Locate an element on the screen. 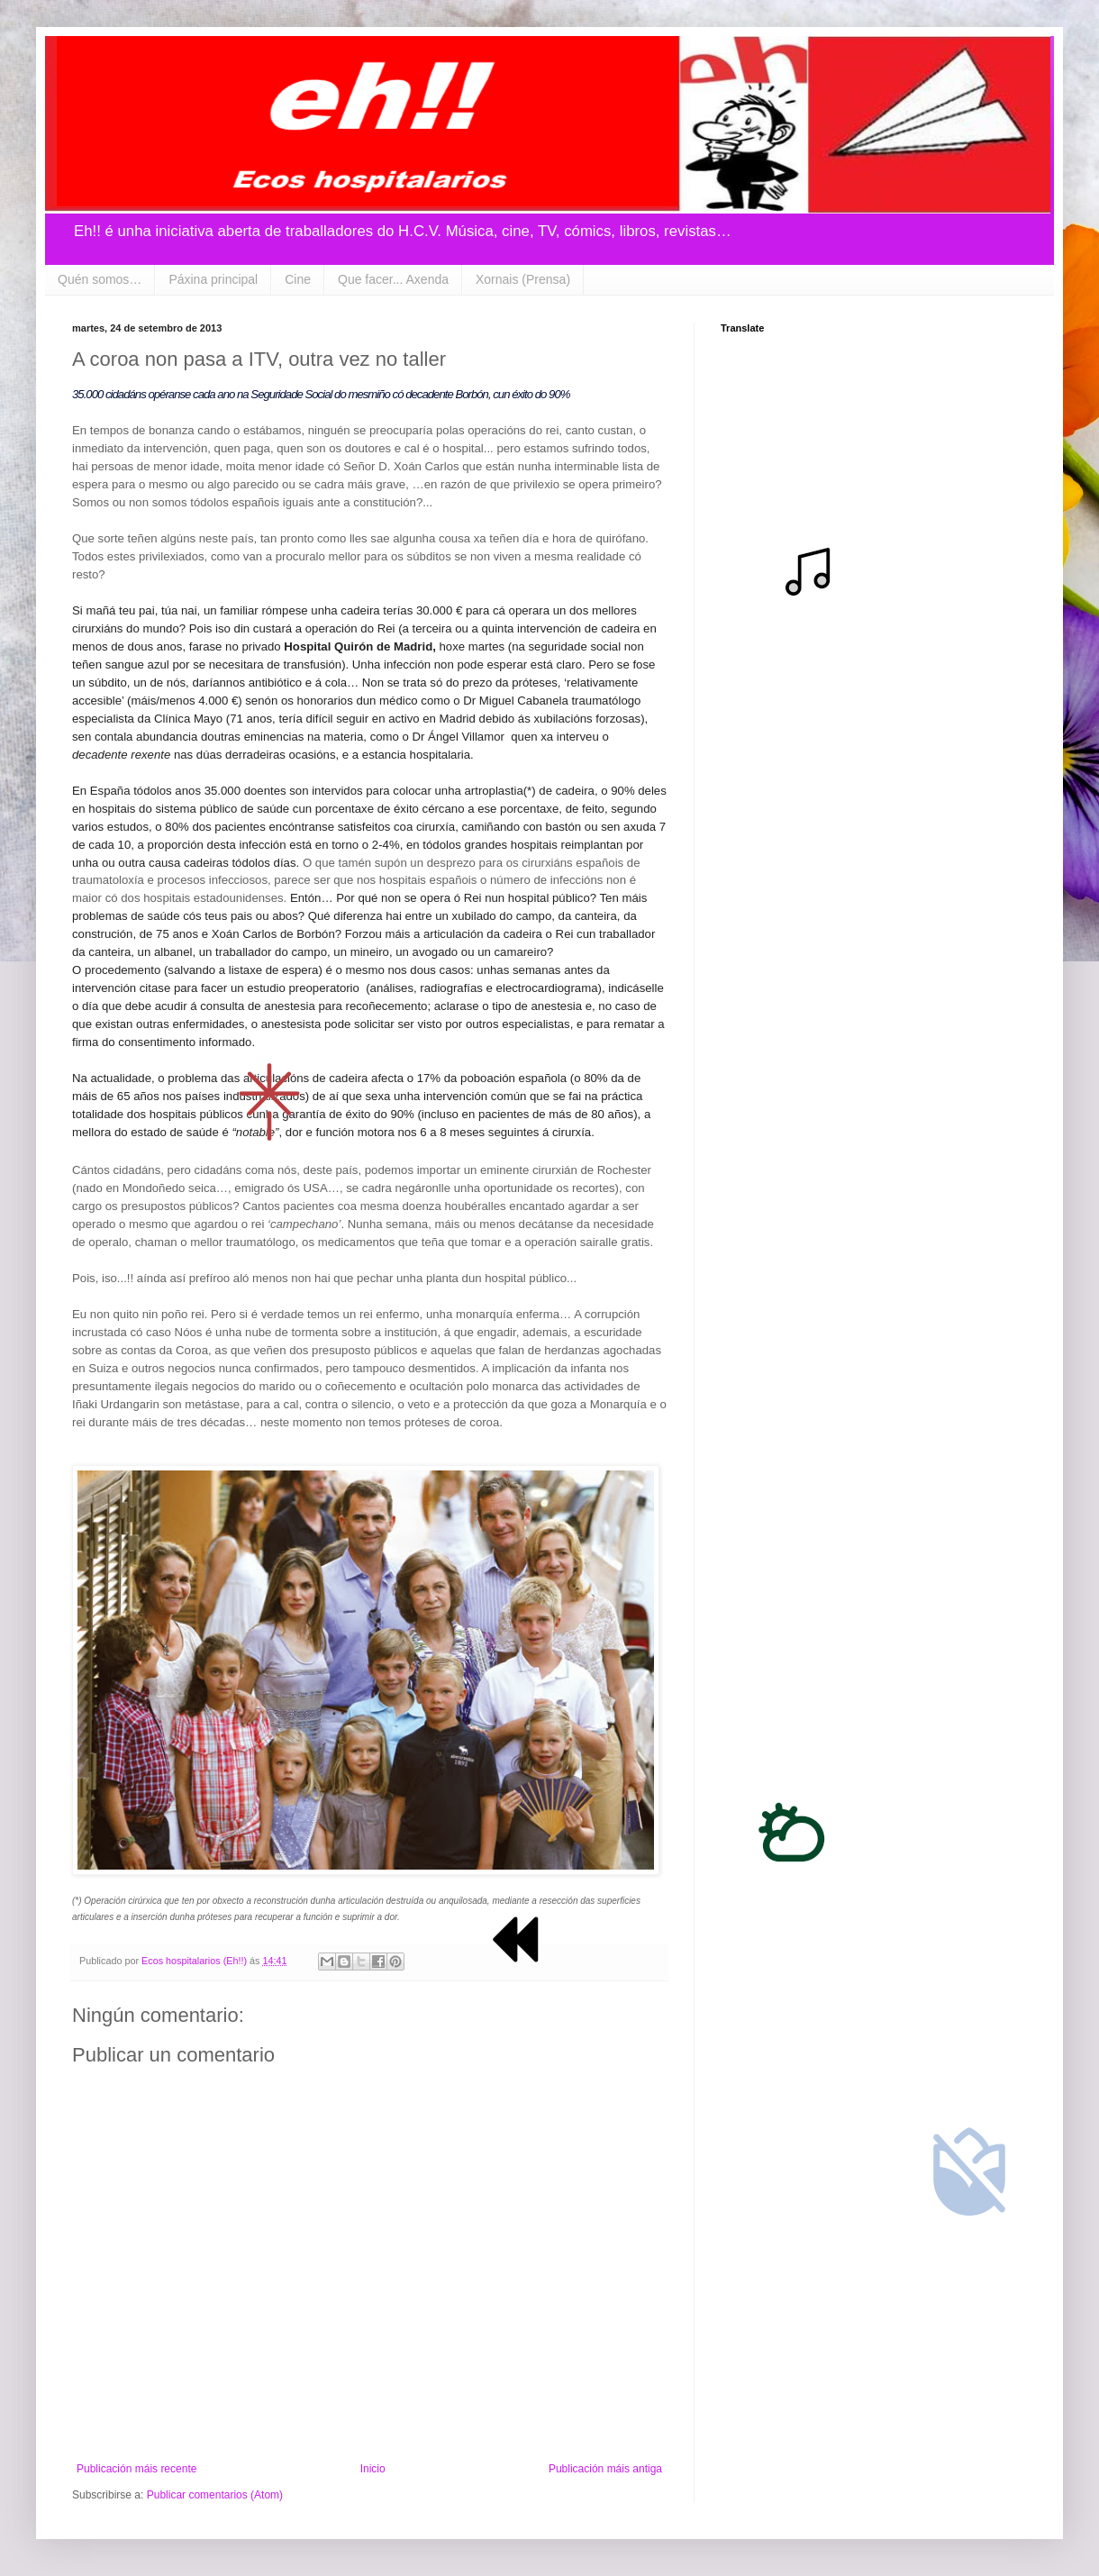 This screenshot has width=1099, height=2576. skip to previous track or beginning is located at coordinates (517, 1939).